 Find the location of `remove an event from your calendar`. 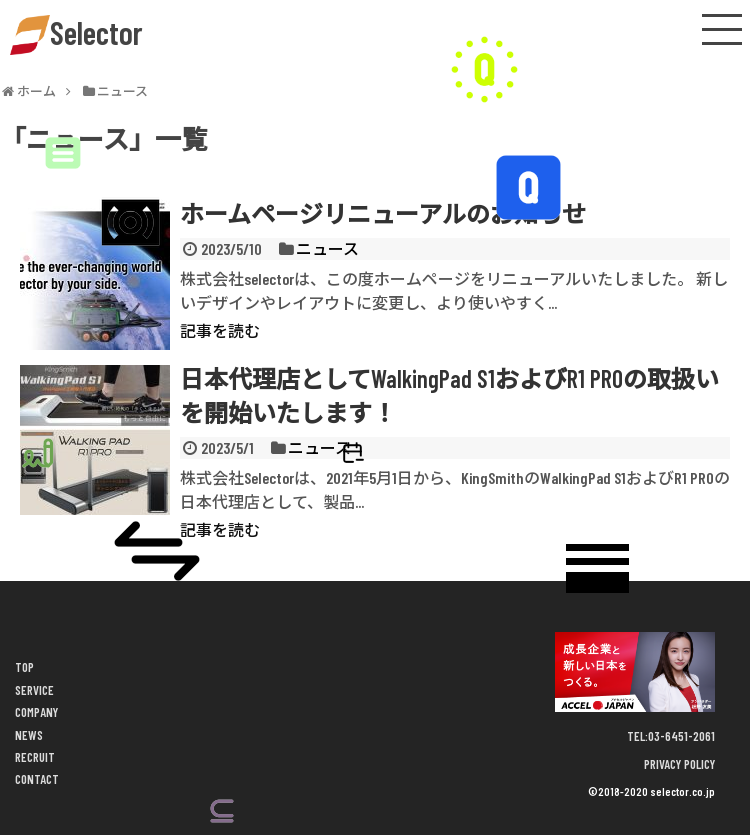

remove an event from your calendar is located at coordinates (352, 452).